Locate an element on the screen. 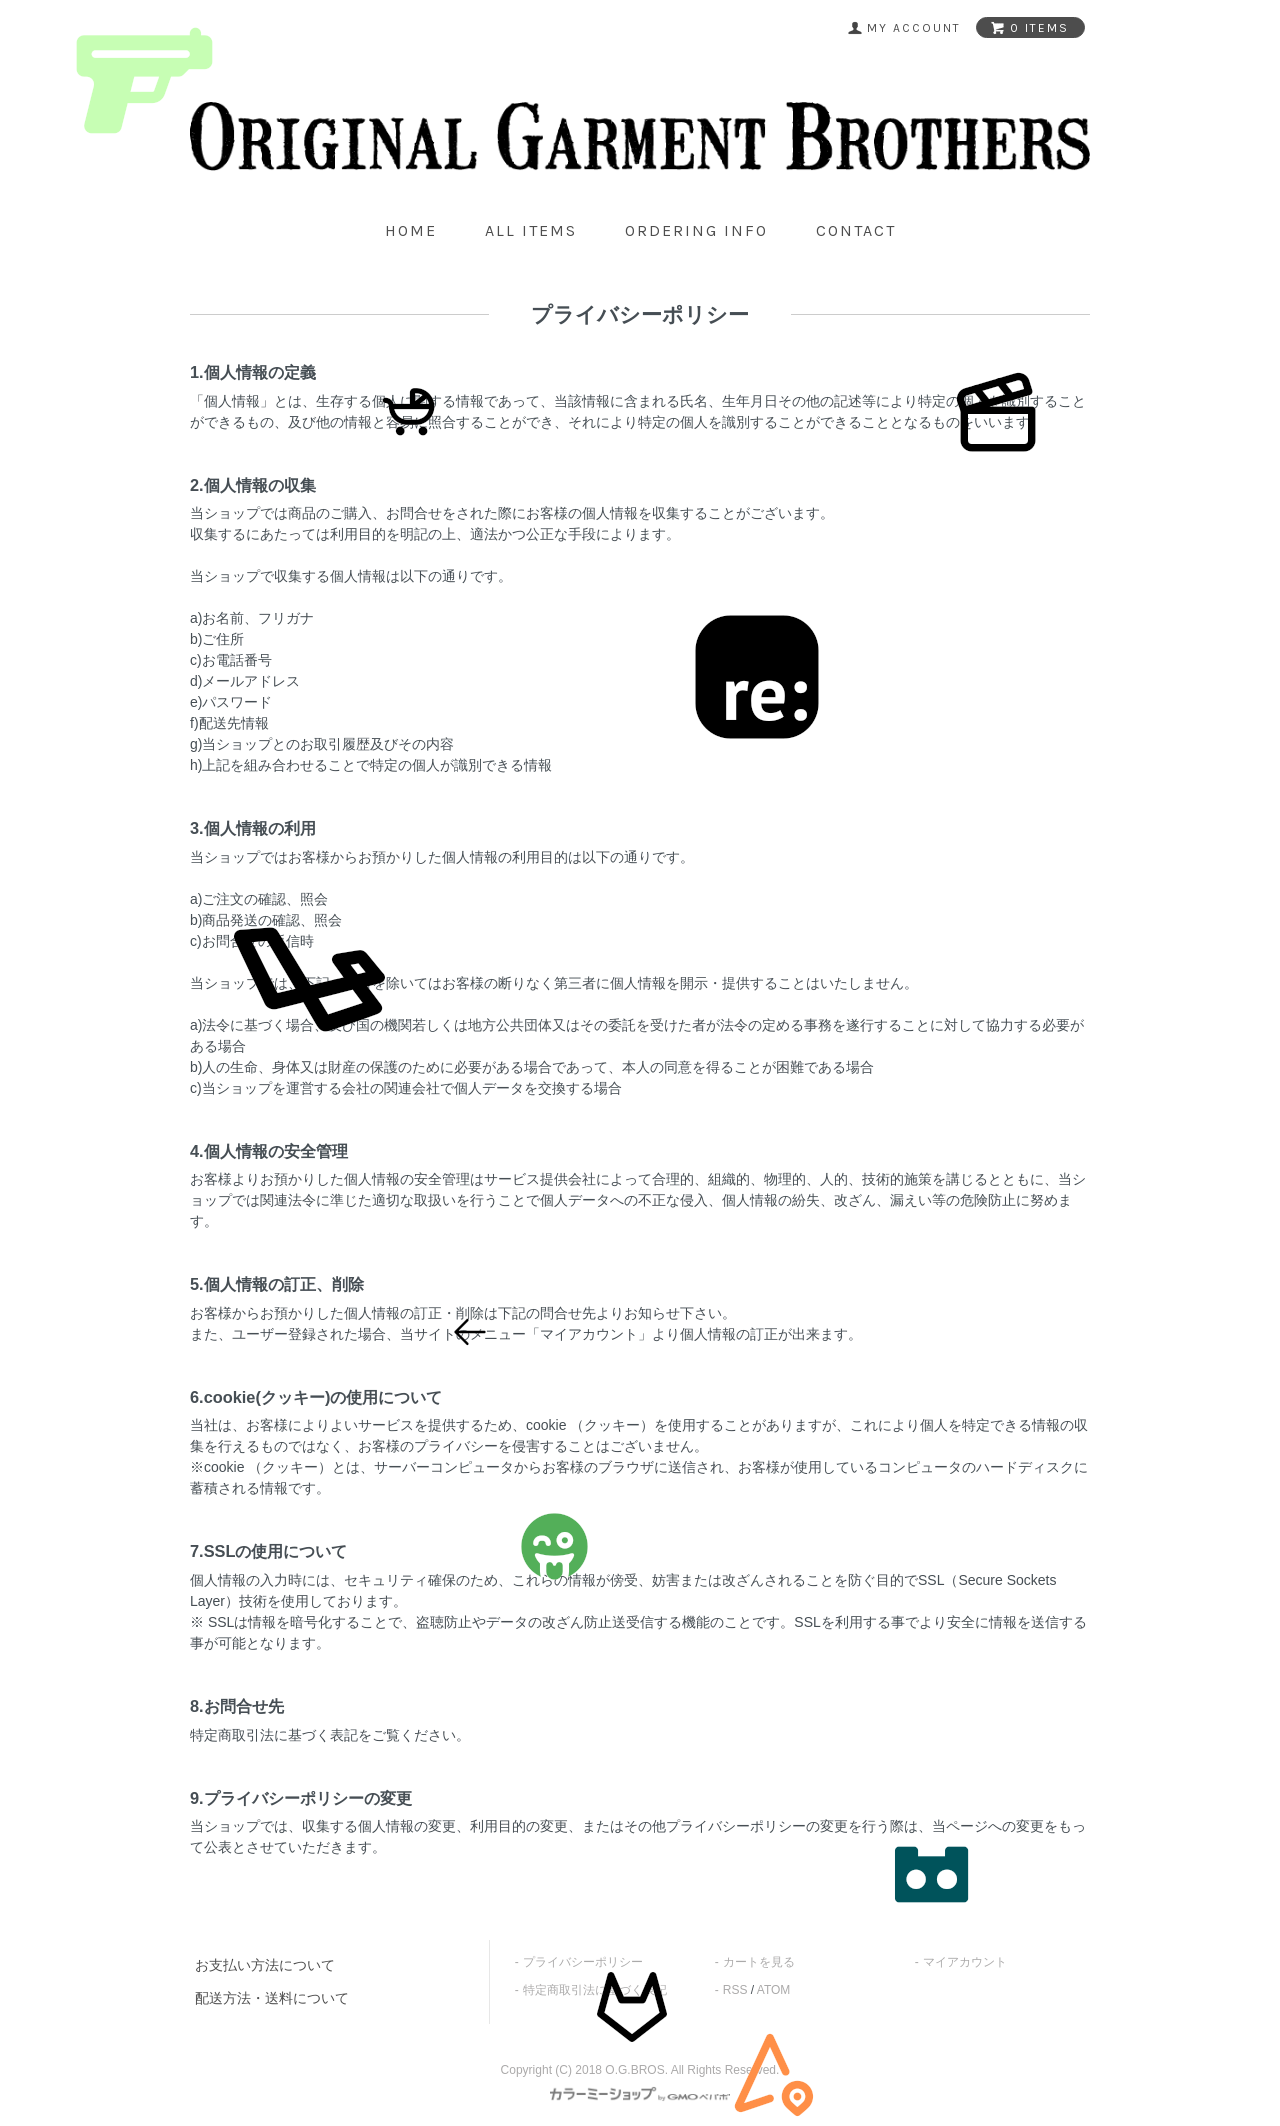  Laravel framework branding or integration is located at coordinates (309, 979).